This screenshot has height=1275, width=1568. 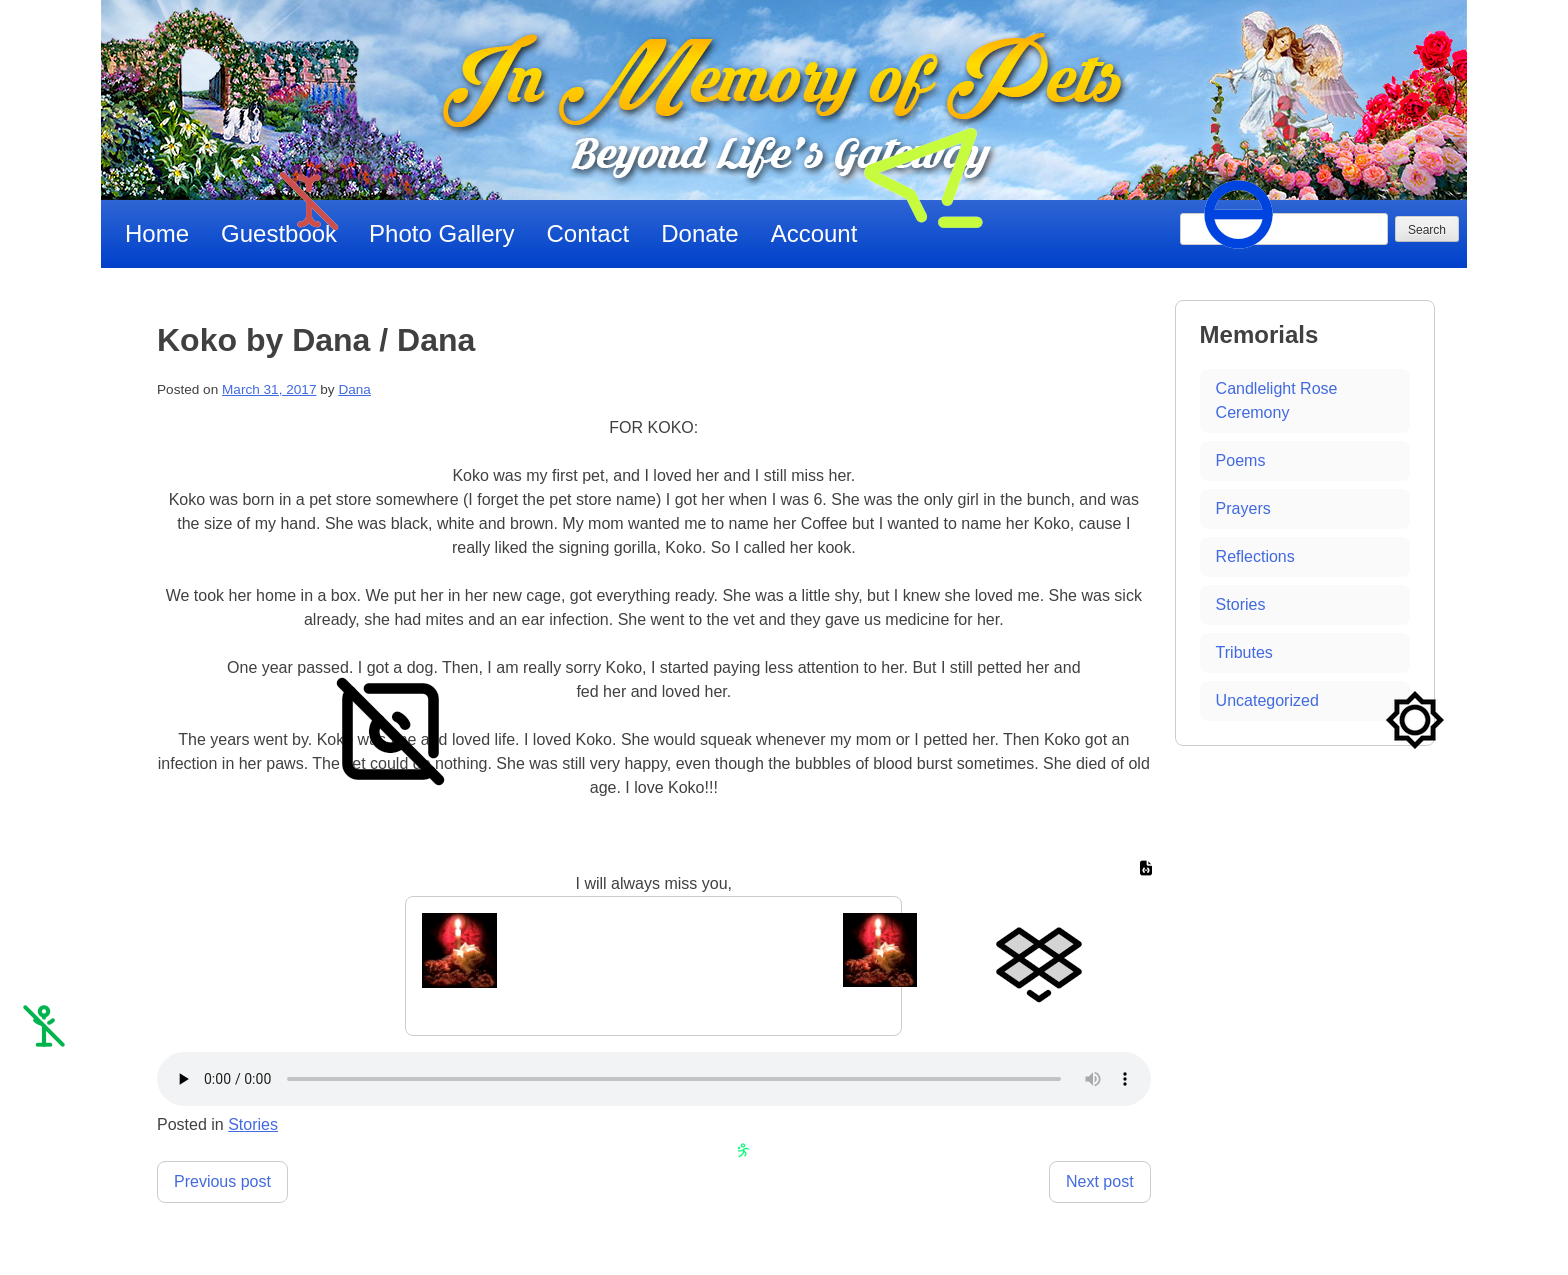 What do you see at coordinates (44, 1026) in the screenshot?
I see `disable wardrobe or clothing display feature` at bounding box center [44, 1026].